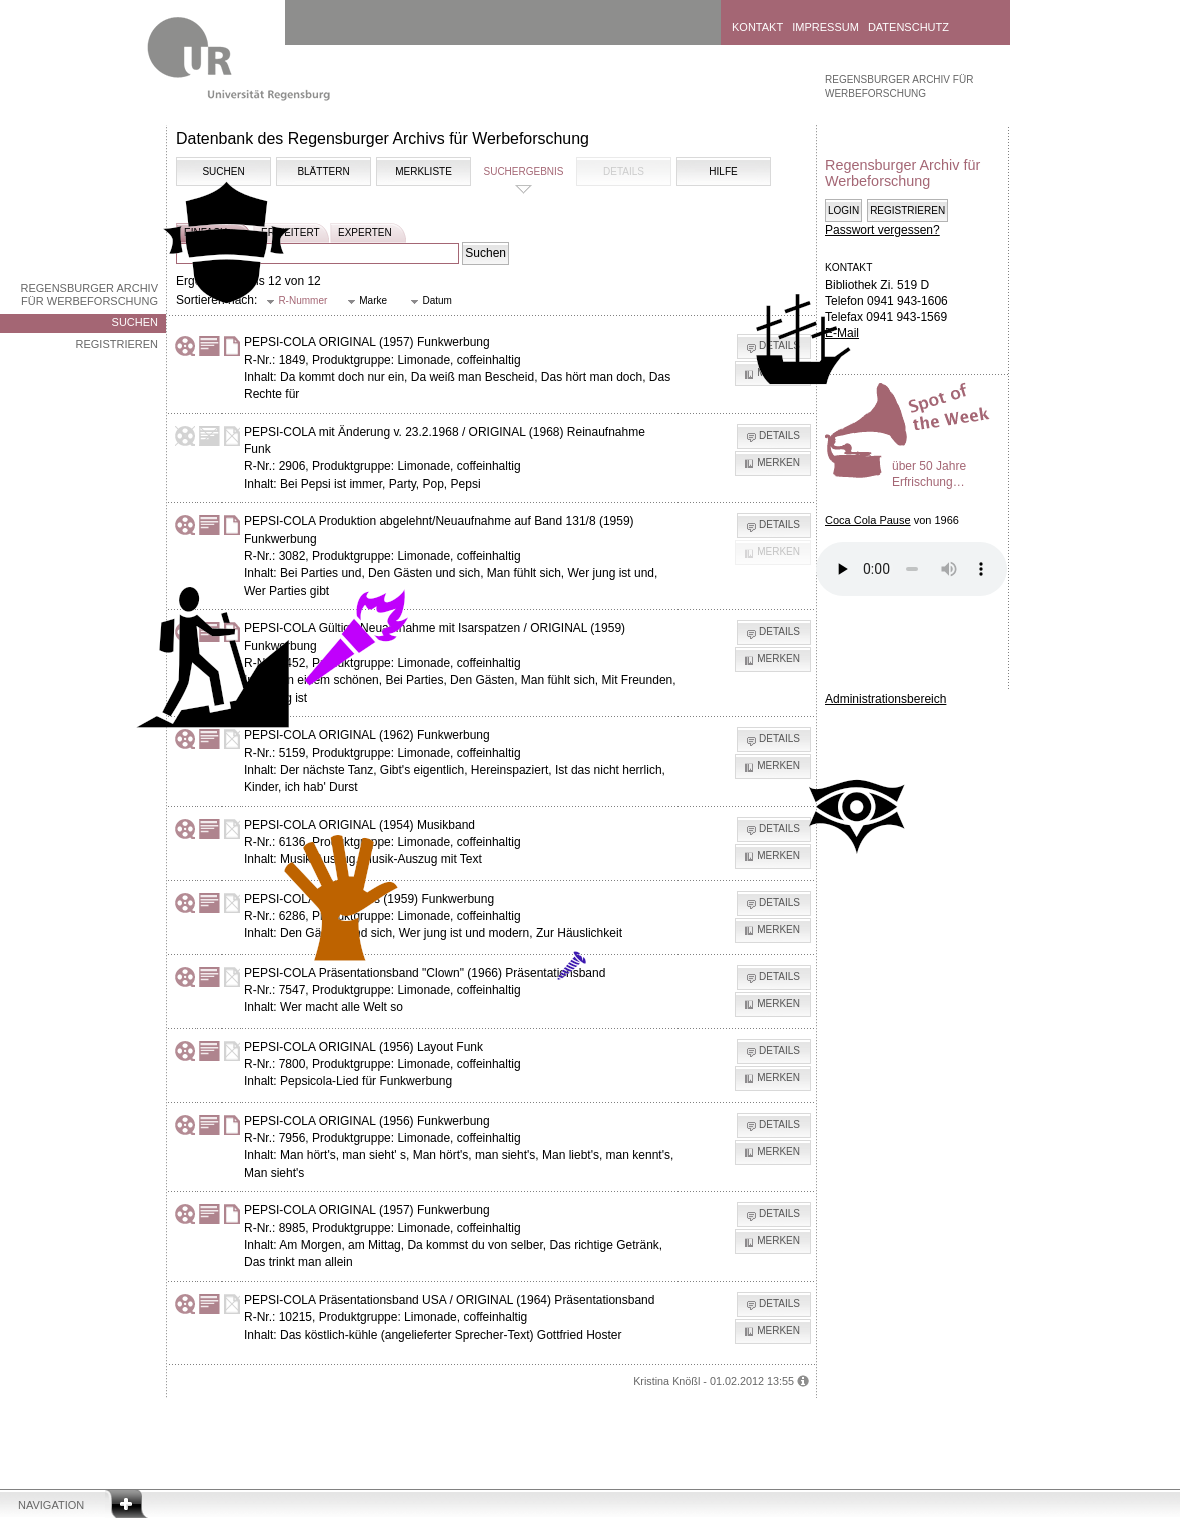  I want to click on high-five or wave gesture, so click(339, 898).